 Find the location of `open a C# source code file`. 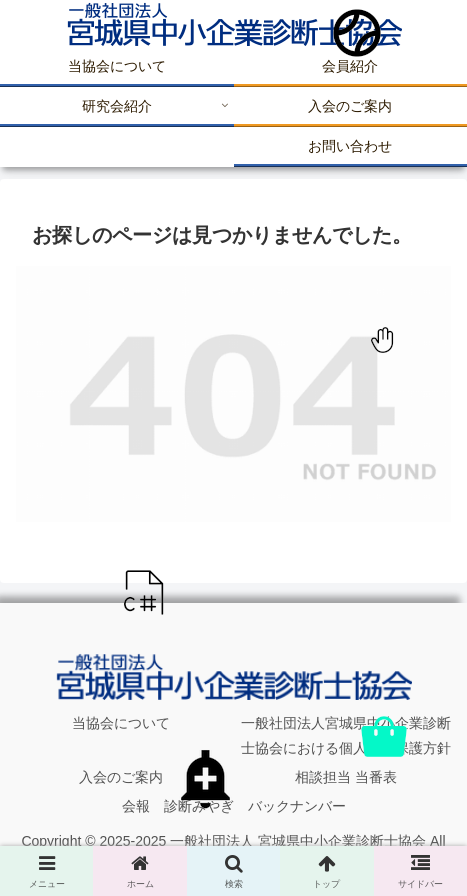

open a C# source code file is located at coordinates (144, 592).